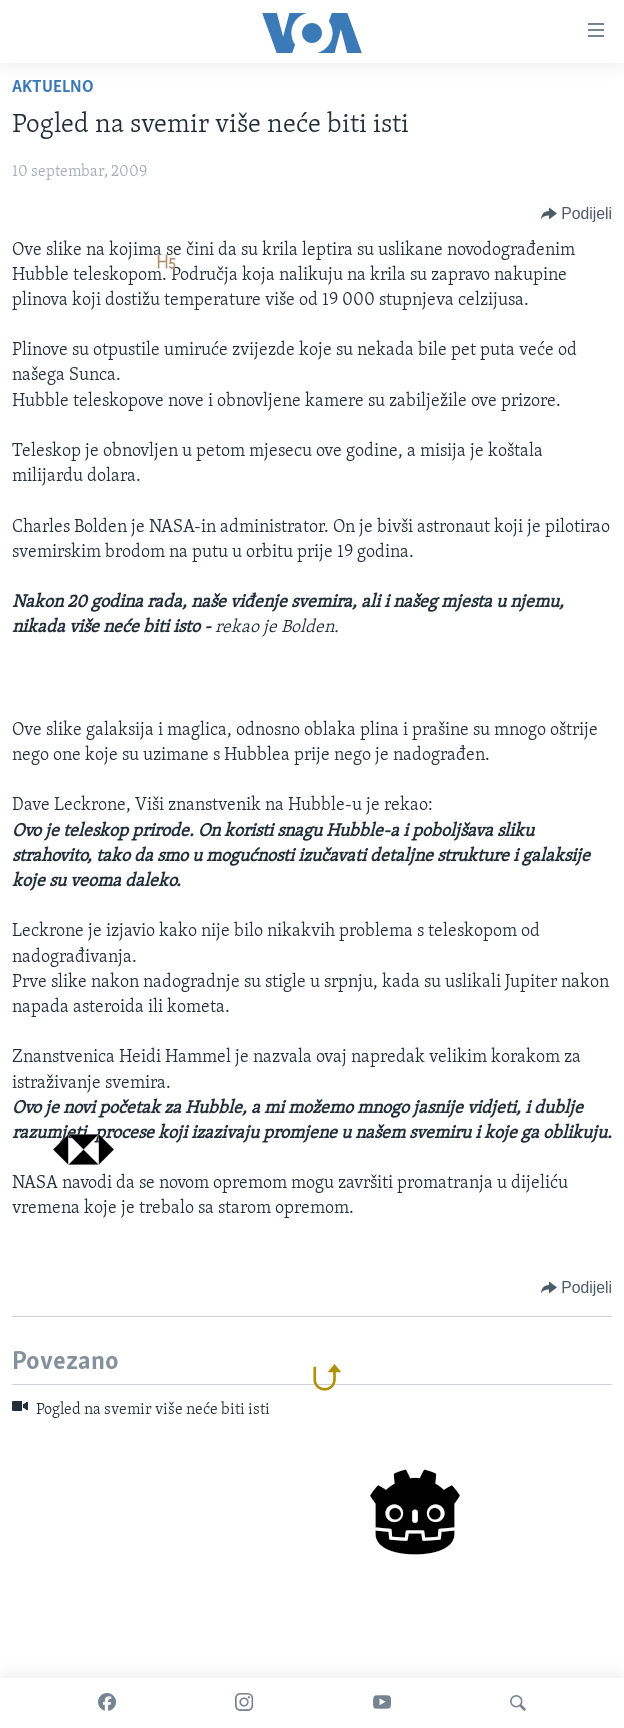 Image resolution: width=624 pixels, height=1728 pixels. Describe the element at coordinates (83, 1149) in the screenshot. I see `open HSBC banking app` at that location.